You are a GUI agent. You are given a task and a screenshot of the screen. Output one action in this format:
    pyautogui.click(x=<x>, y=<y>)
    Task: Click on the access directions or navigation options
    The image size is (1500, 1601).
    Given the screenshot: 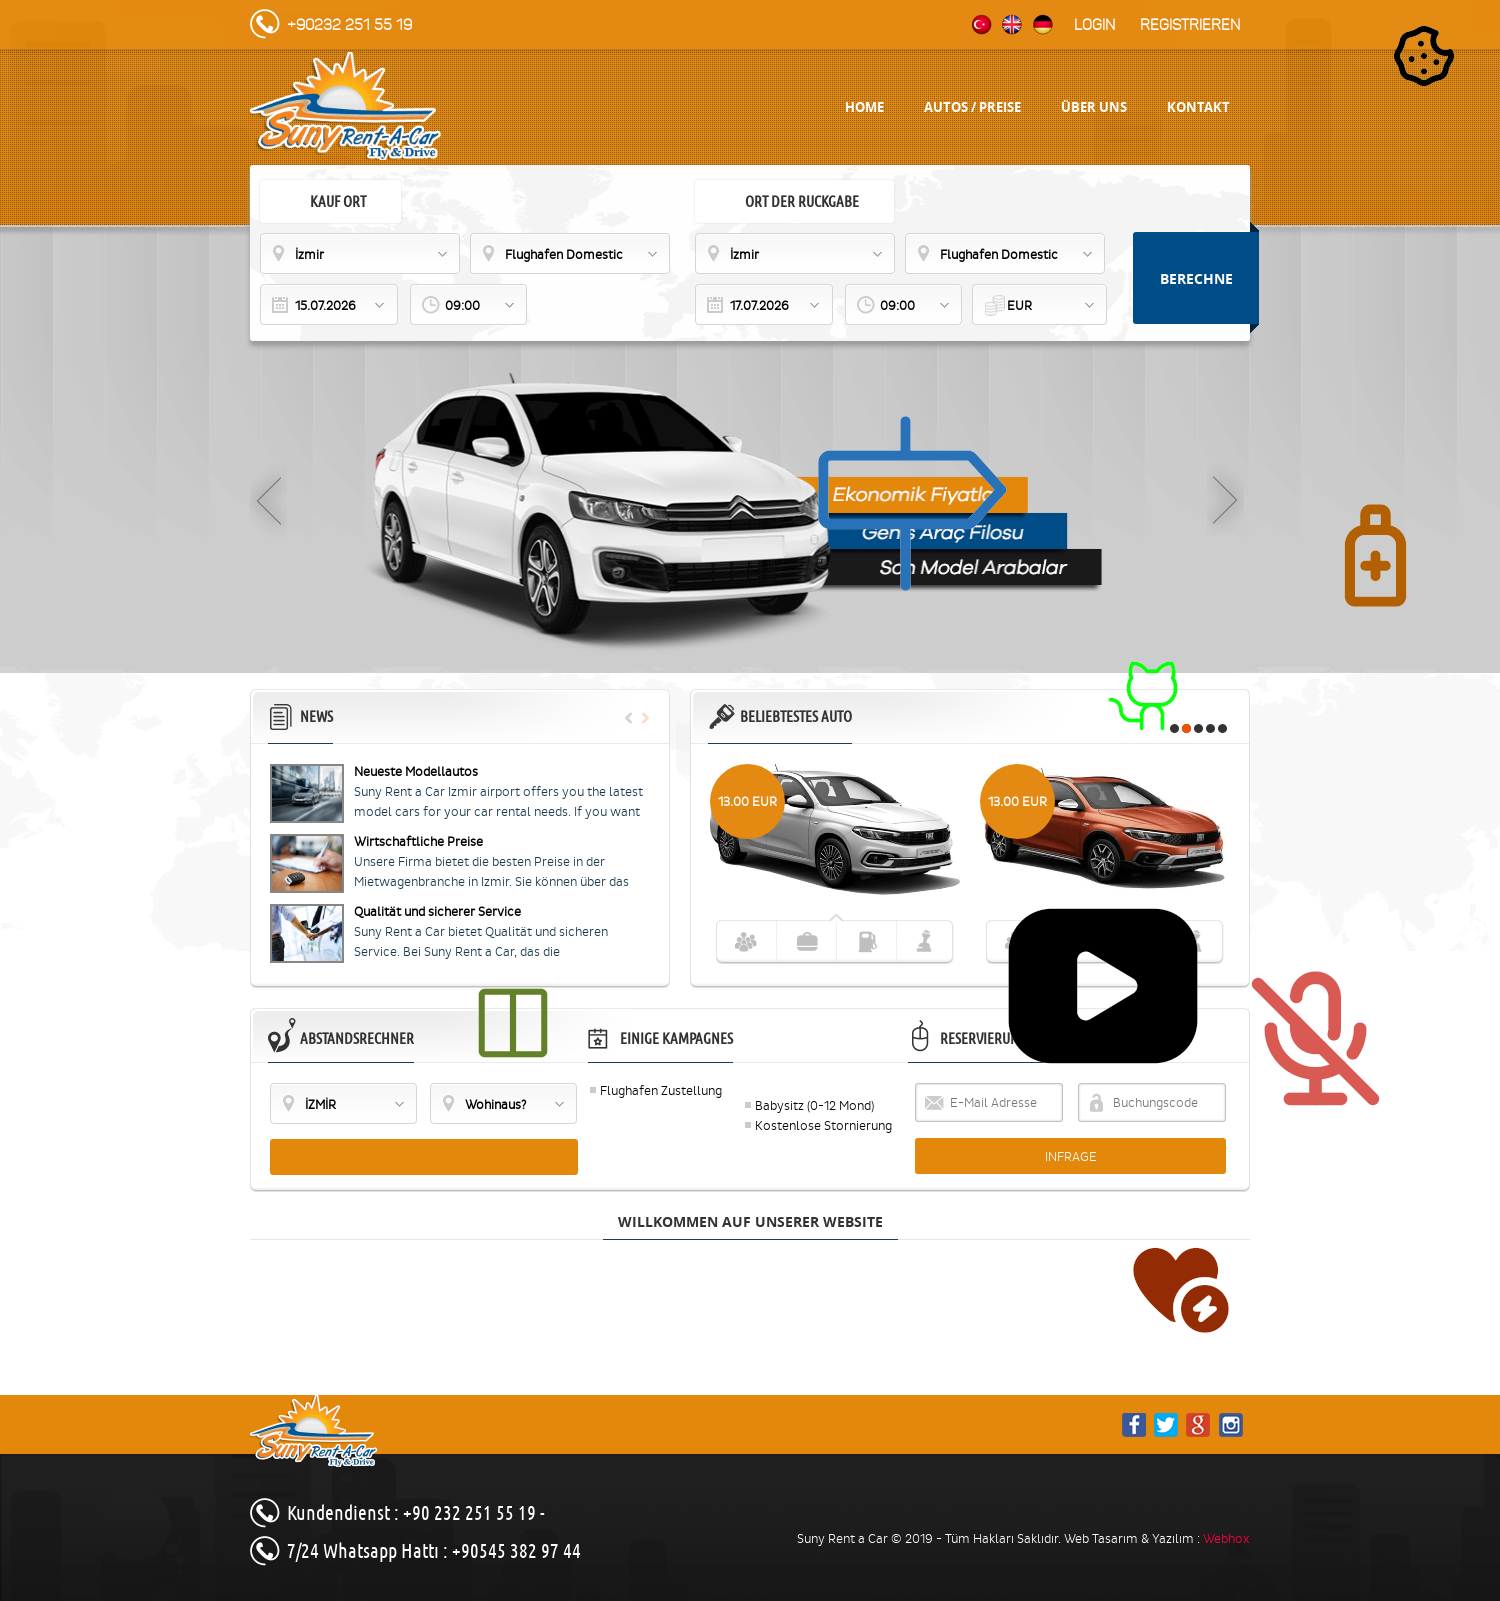 What is the action you would take?
    pyautogui.click(x=905, y=503)
    